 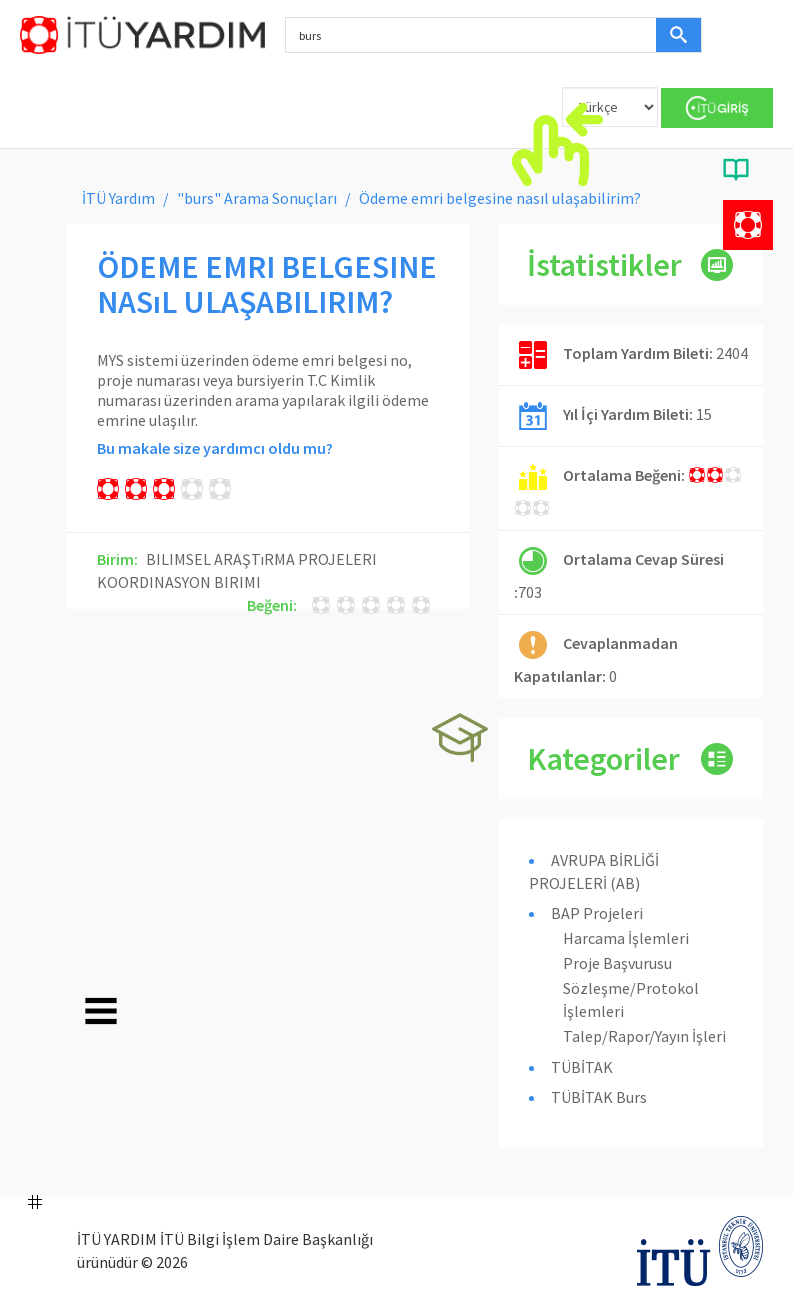 What do you see at coordinates (35, 1202) in the screenshot?
I see `indicates a numeric variable or constant in code` at bounding box center [35, 1202].